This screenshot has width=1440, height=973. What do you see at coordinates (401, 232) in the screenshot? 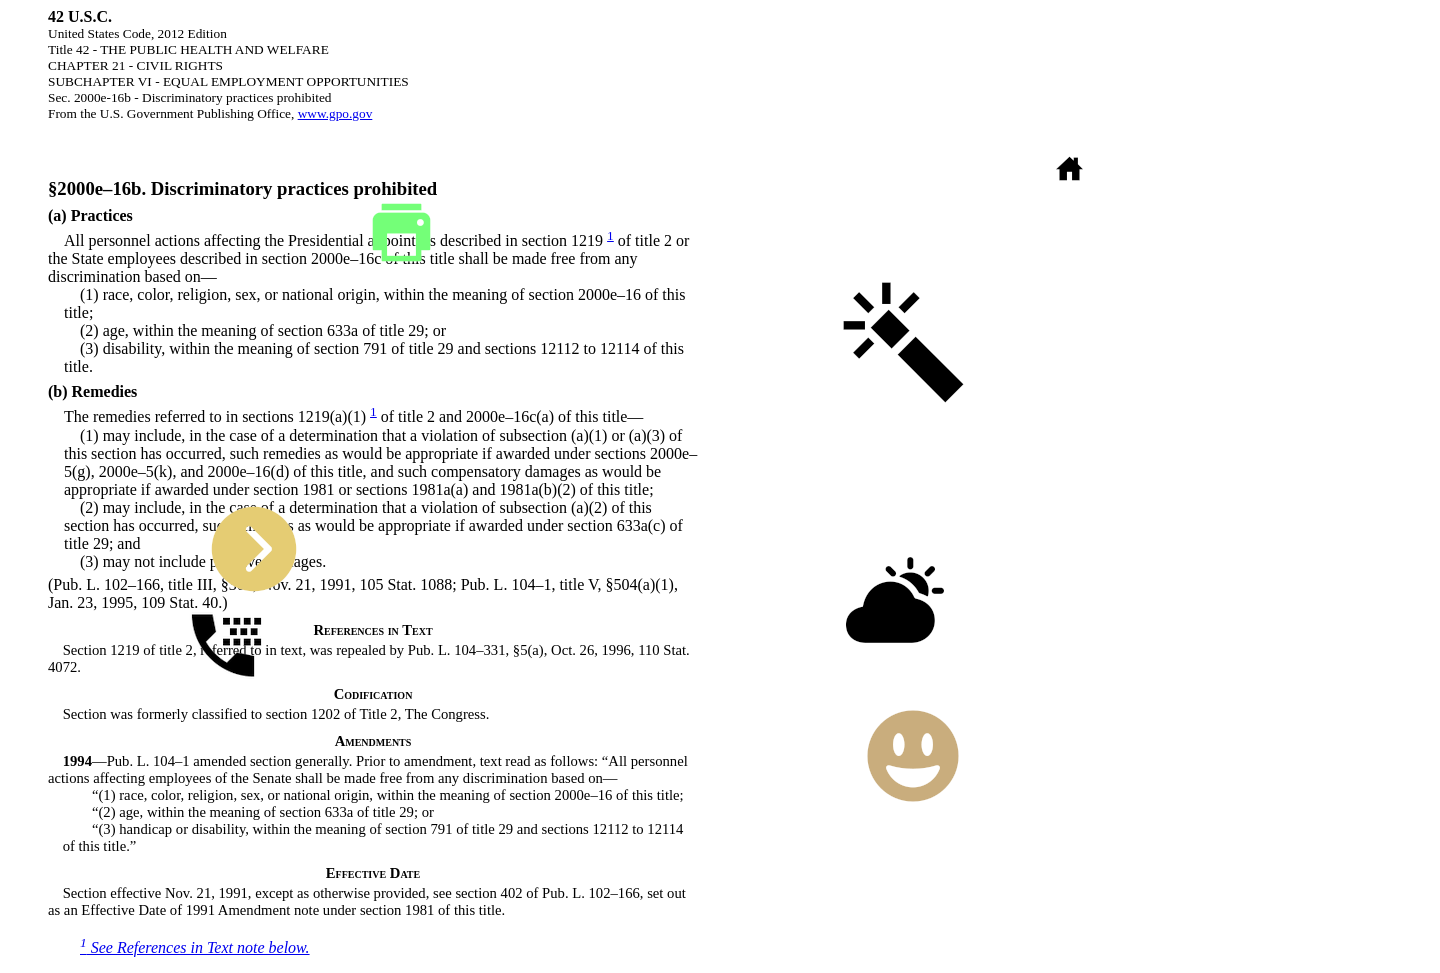
I see `print this document` at bounding box center [401, 232].